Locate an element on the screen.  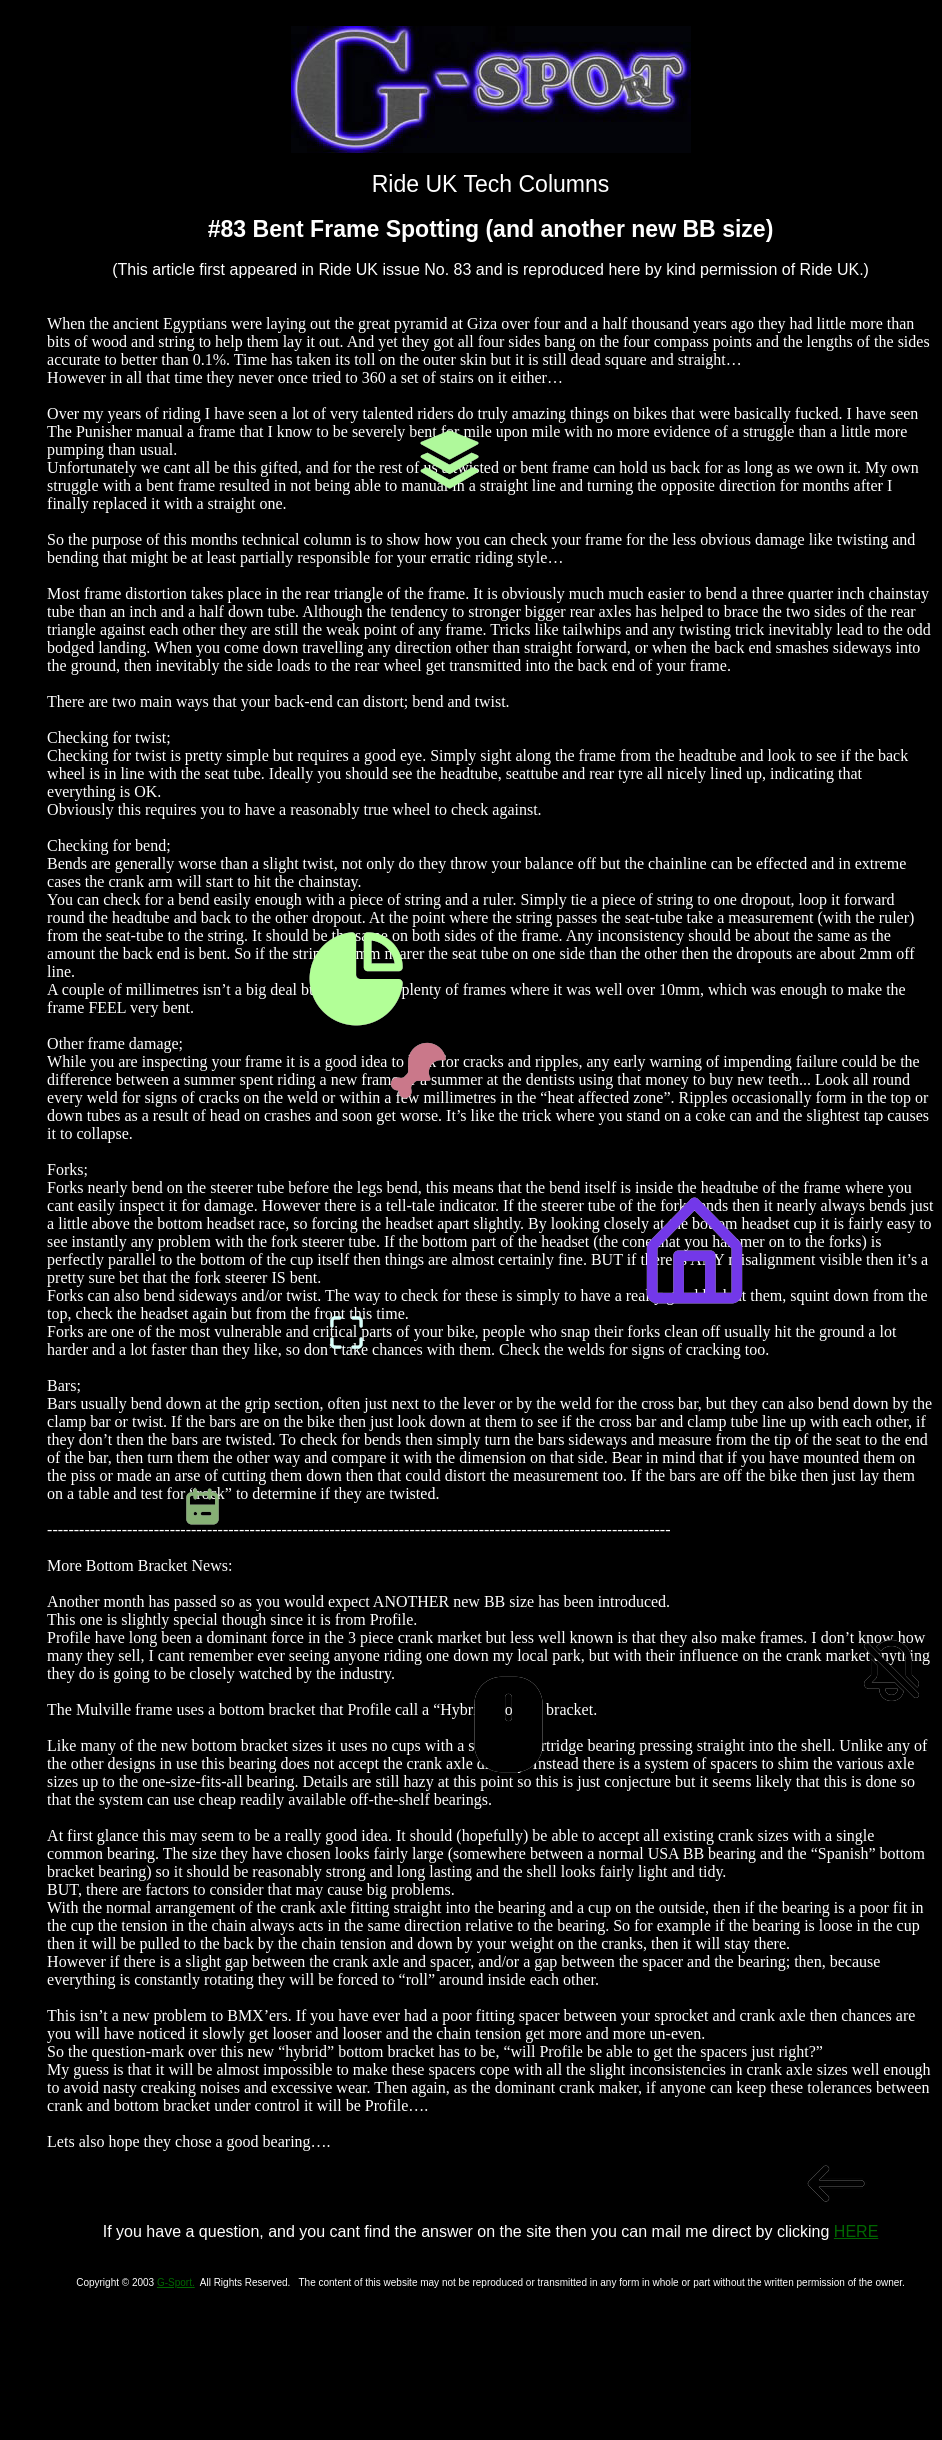
toggle layer visibility is located at coordinates (449, 459).